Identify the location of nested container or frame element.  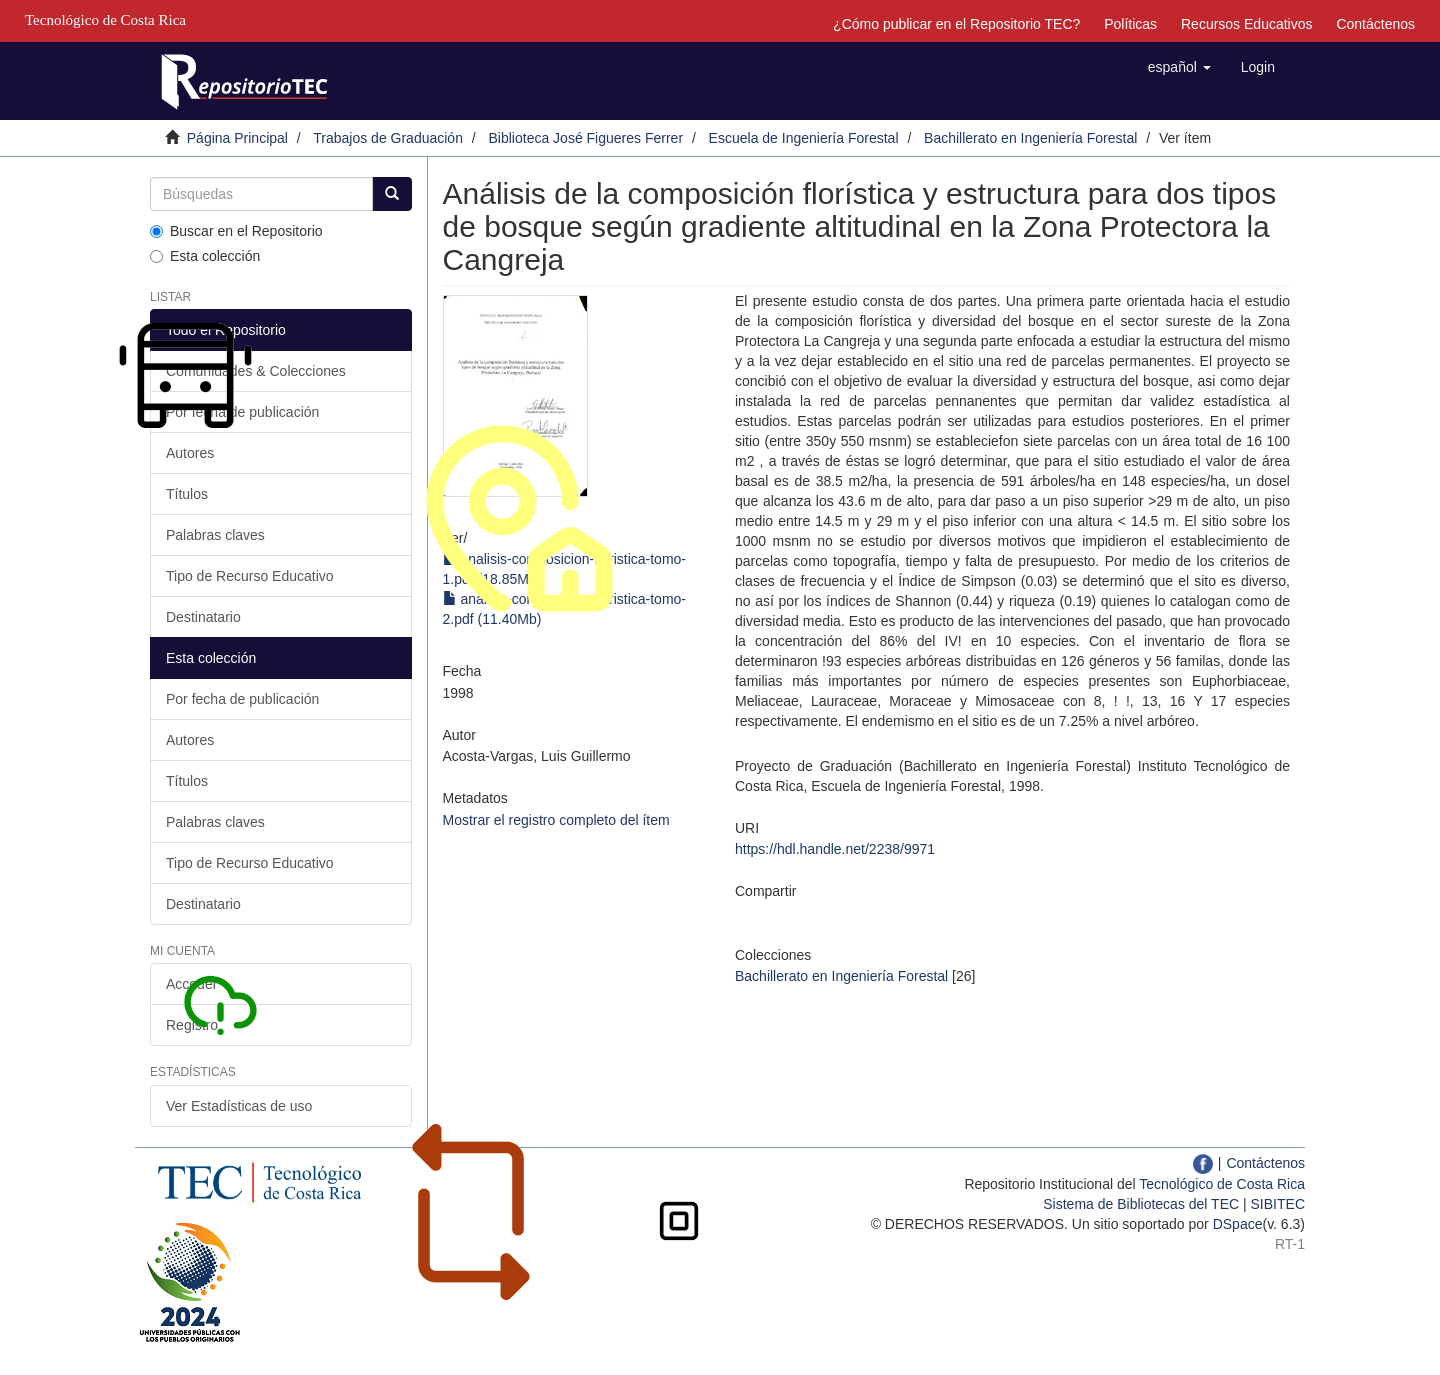
(679, 1221).